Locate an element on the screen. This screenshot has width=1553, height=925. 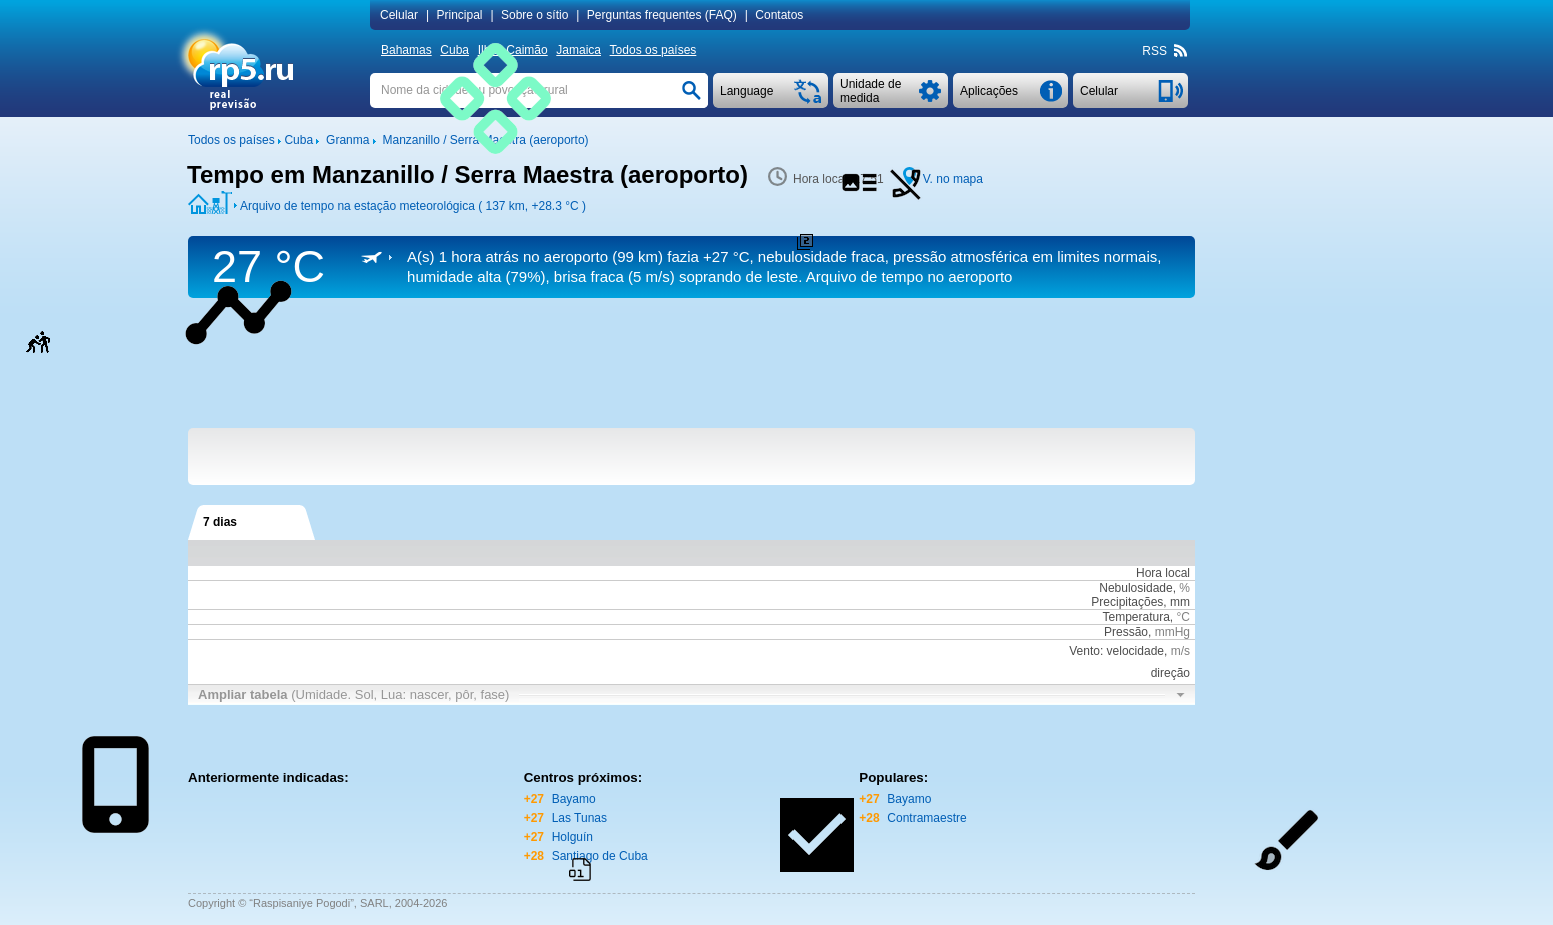
phone calls are disabled or unavailable is located at coordinates (906, 183).